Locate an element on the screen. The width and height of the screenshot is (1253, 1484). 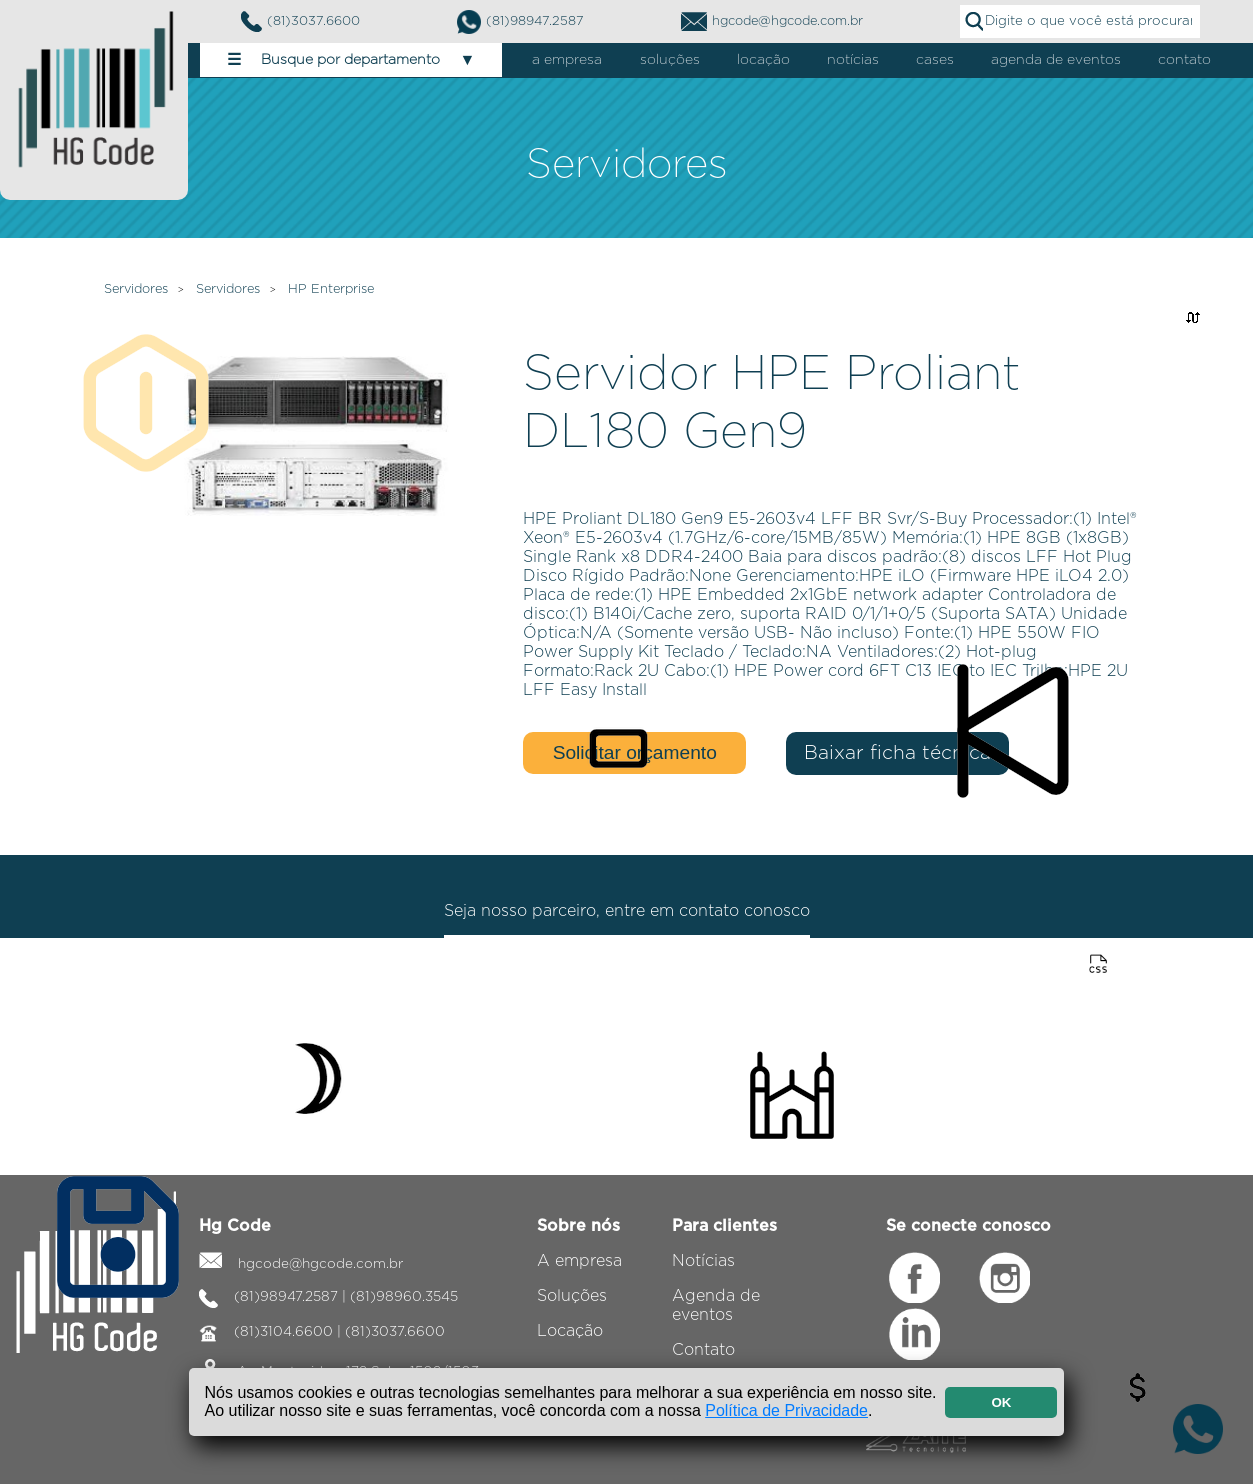
skip to previous track is located at coordinates (1013, 731).